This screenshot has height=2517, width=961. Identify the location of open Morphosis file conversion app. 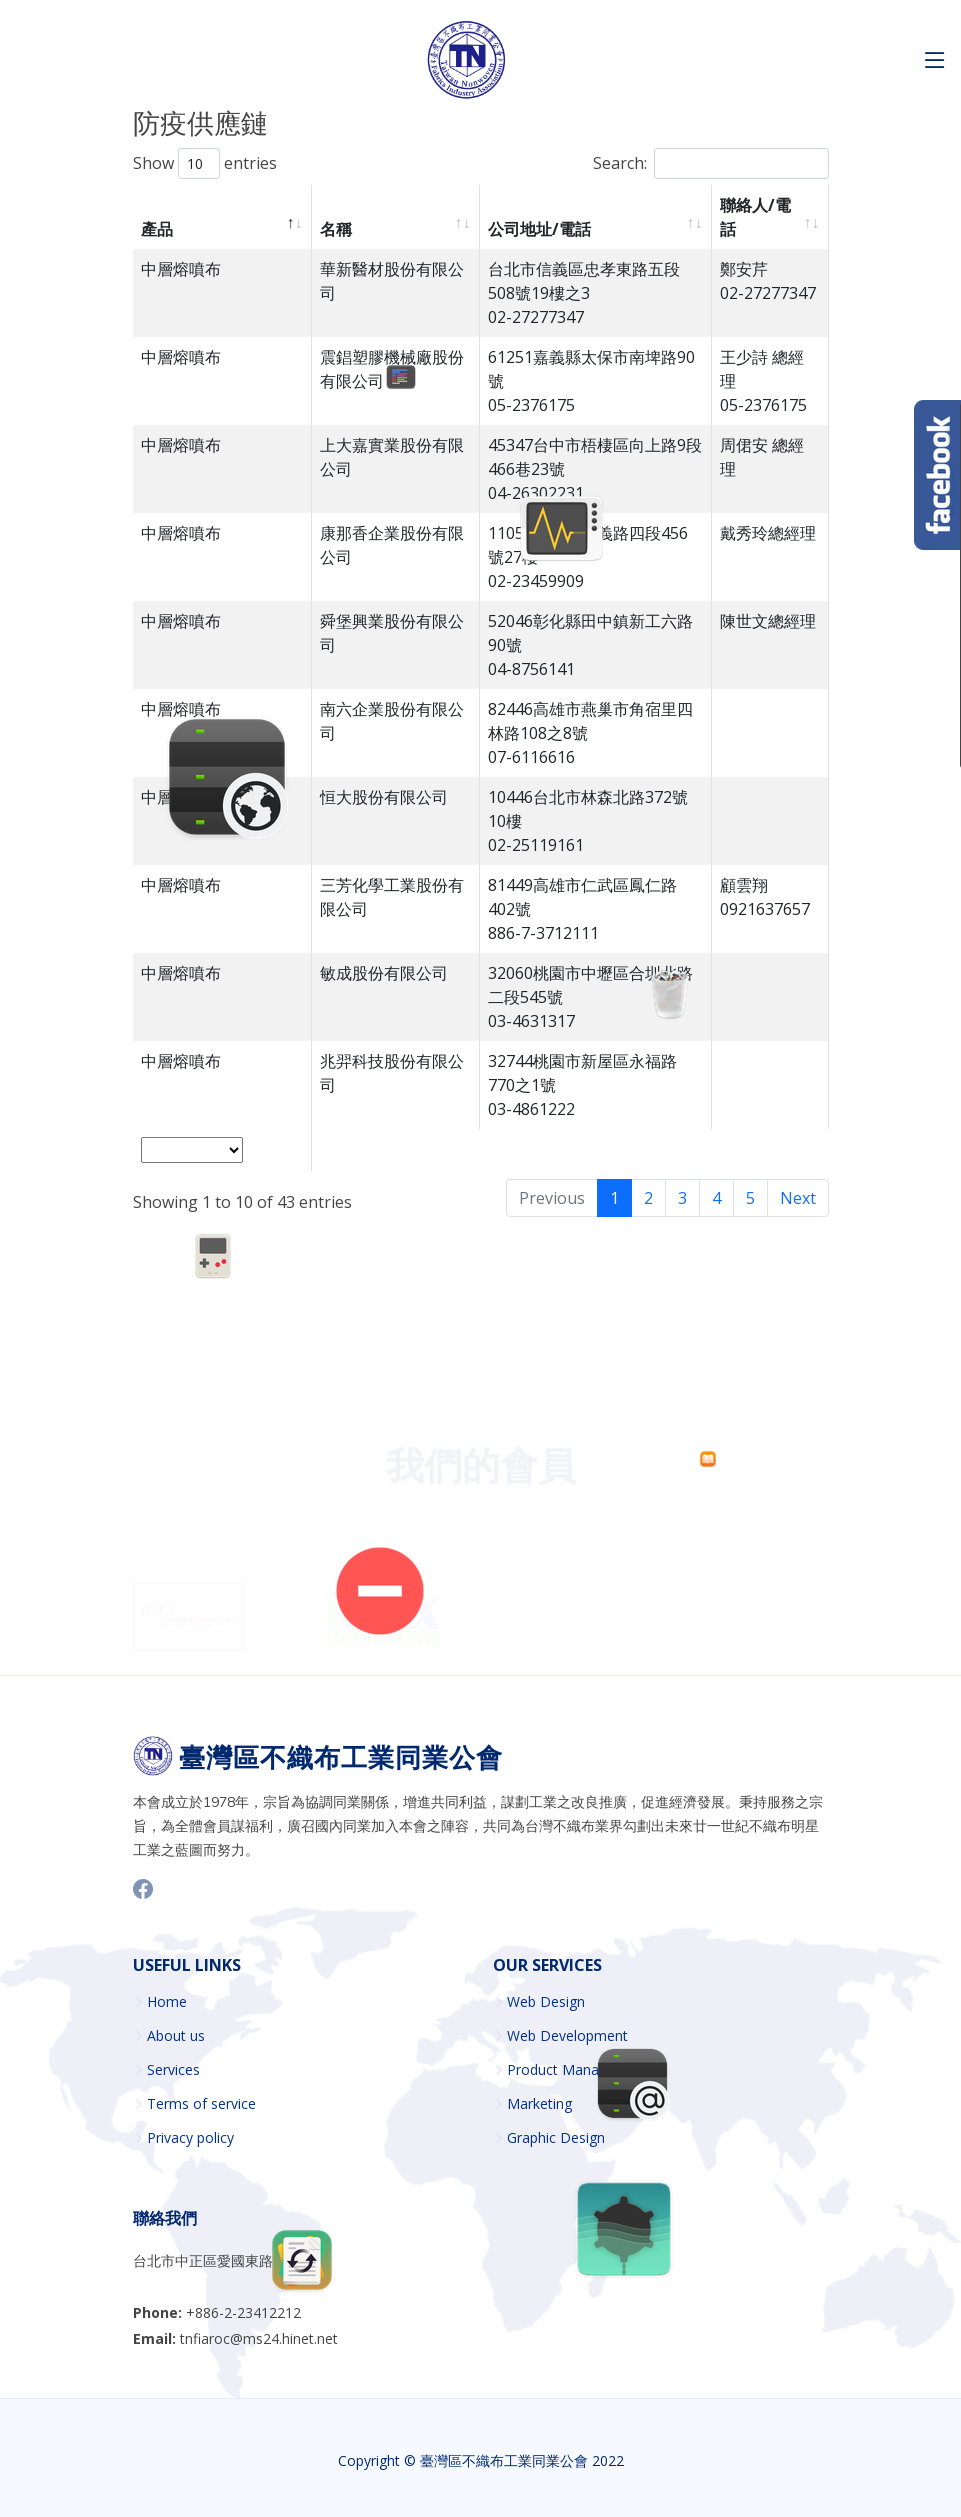
(302, 2260).